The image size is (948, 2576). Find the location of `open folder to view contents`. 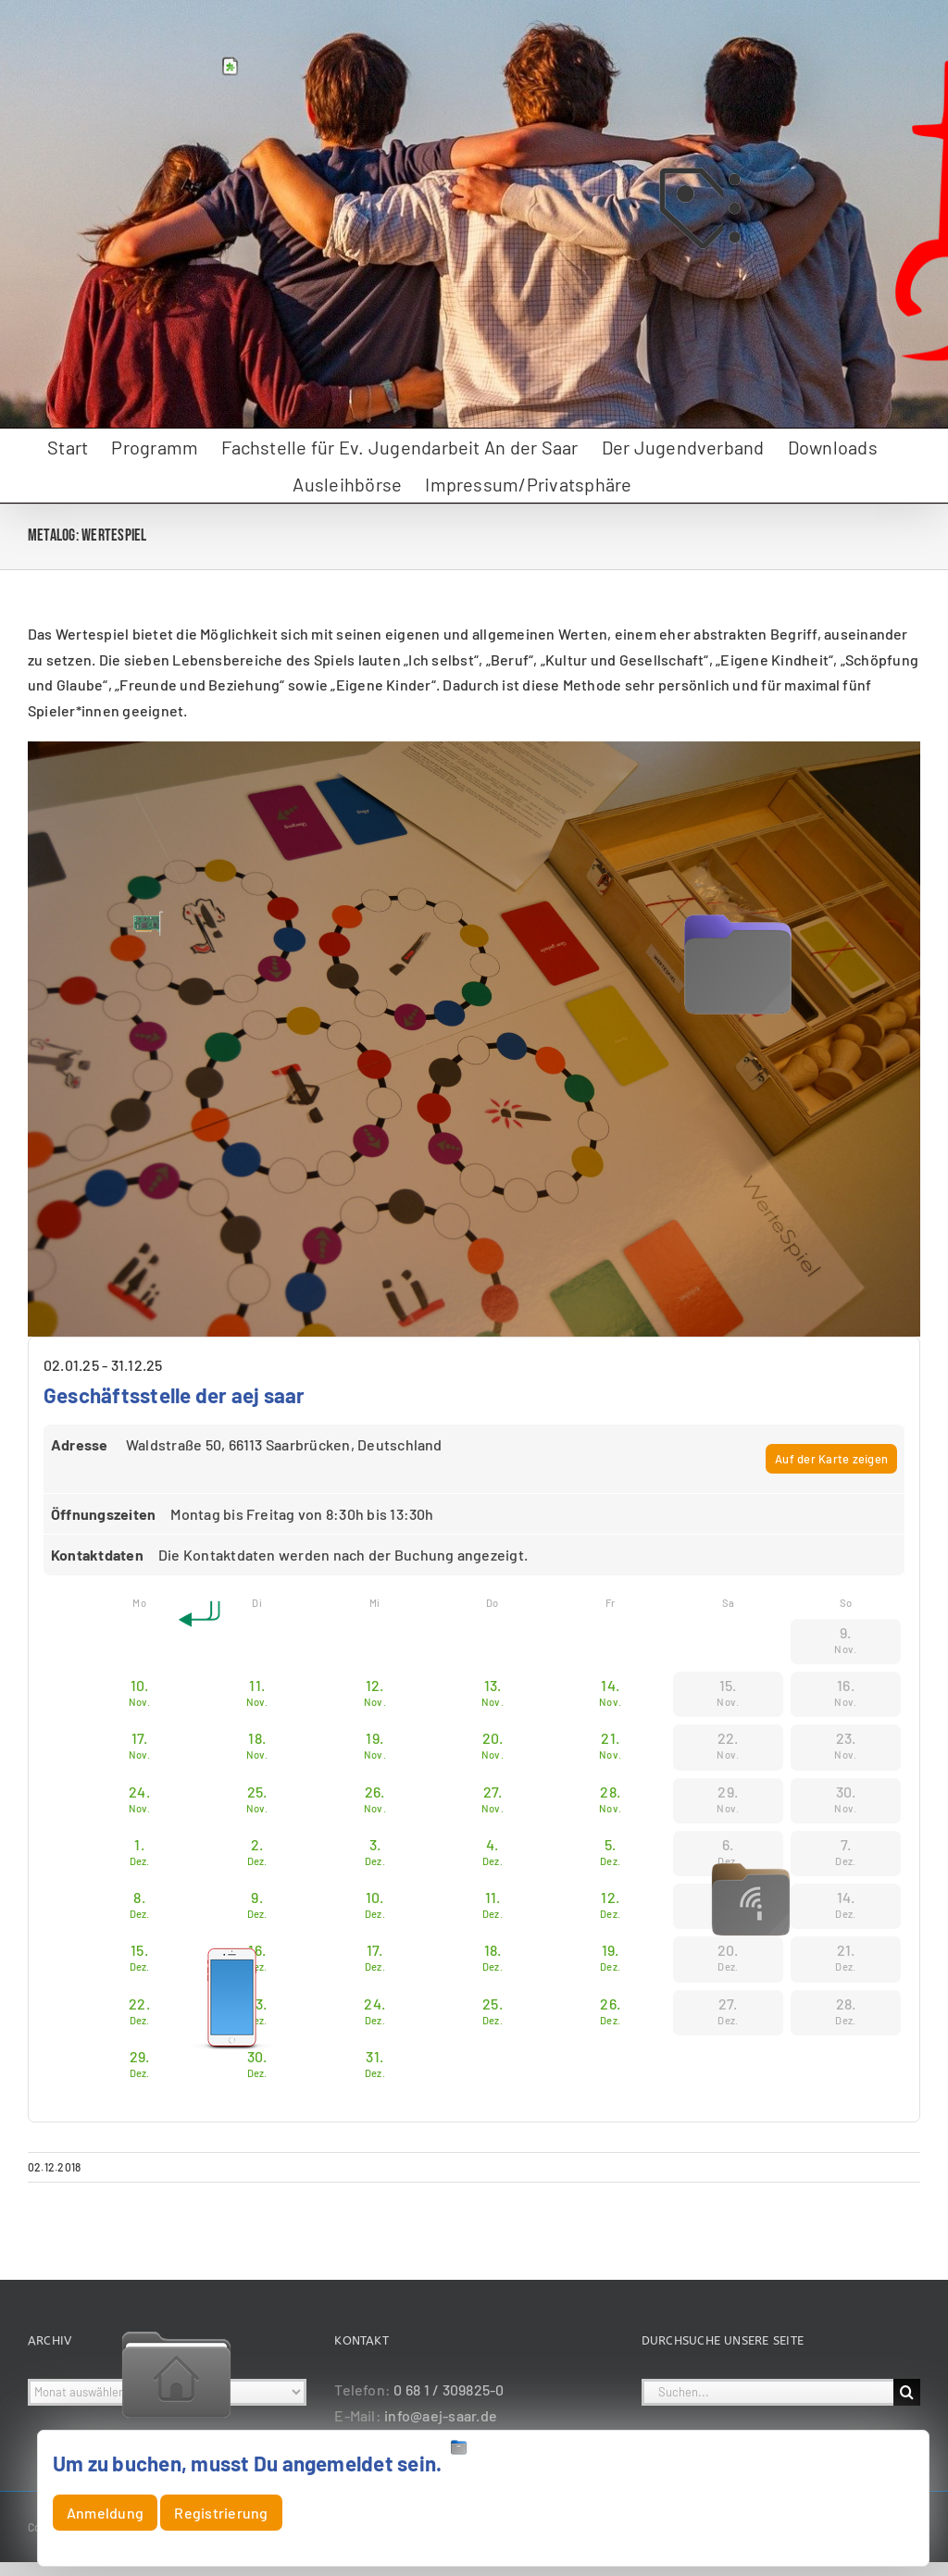

open folder to view contents is located at coordinates (738, 964).